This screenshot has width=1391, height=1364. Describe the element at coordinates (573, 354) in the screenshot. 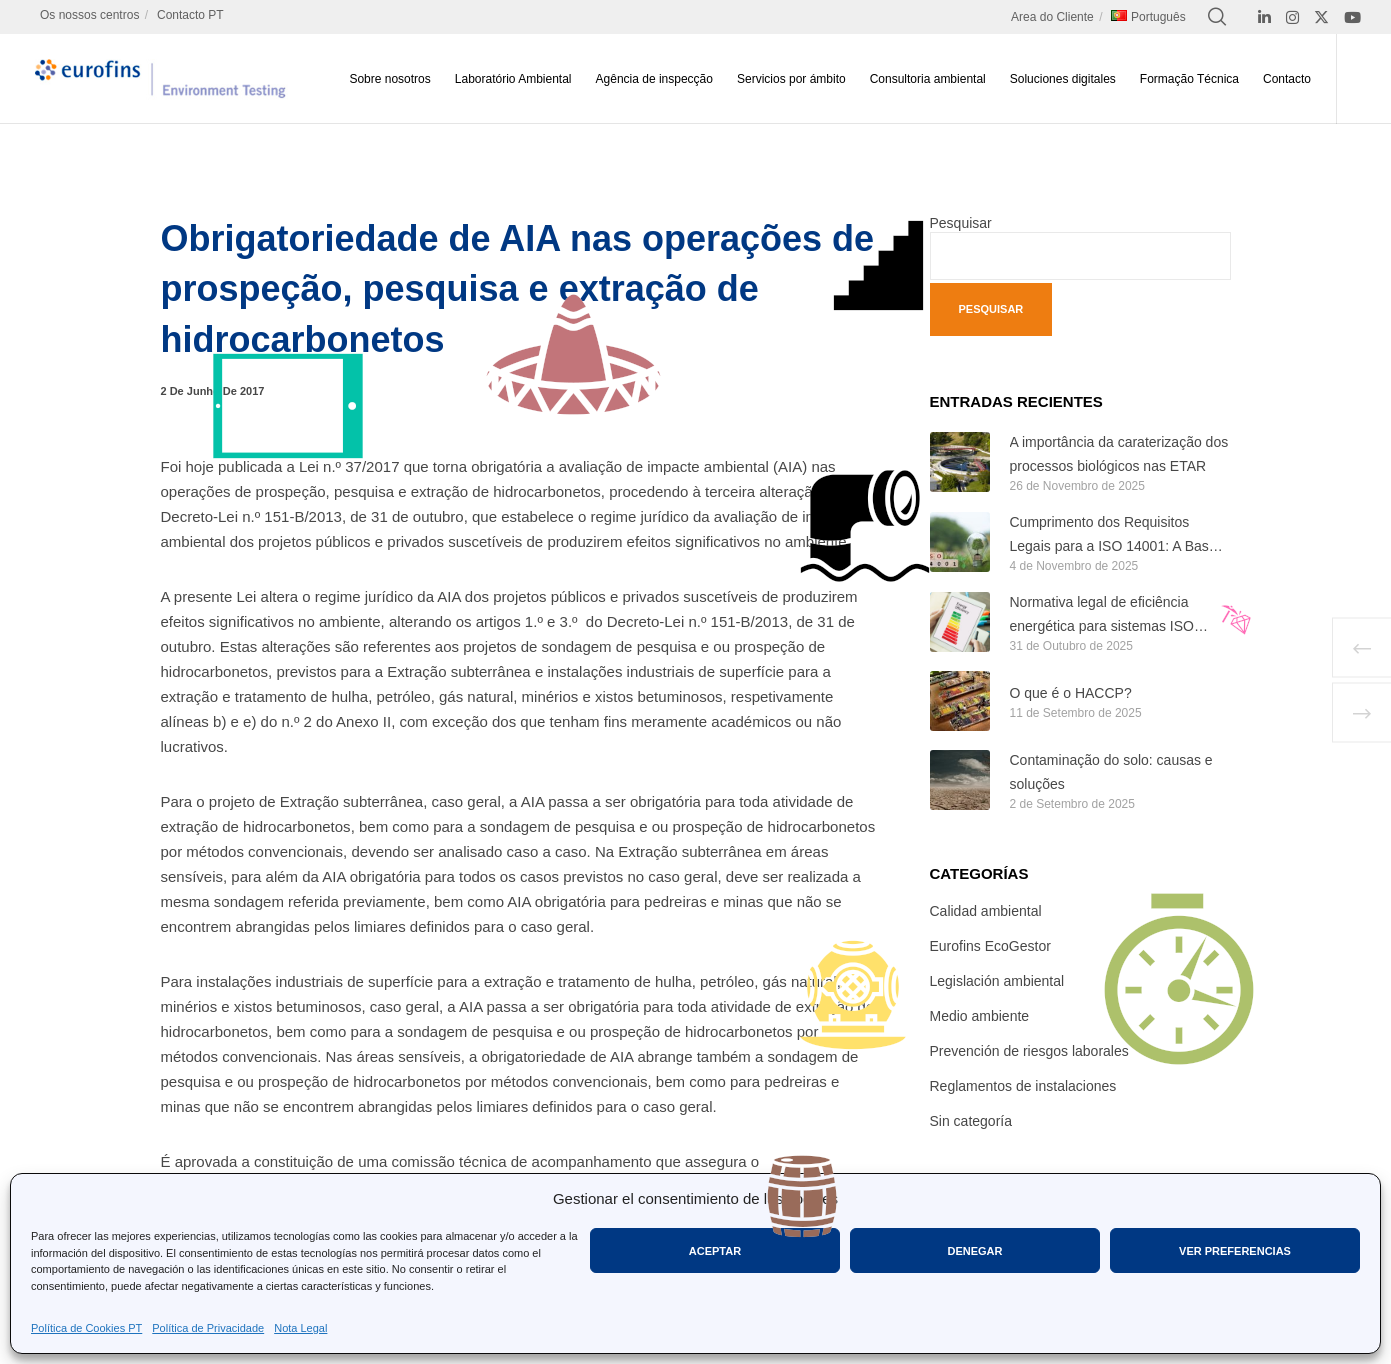

I see `select mexican or latin american themed content` at that location.